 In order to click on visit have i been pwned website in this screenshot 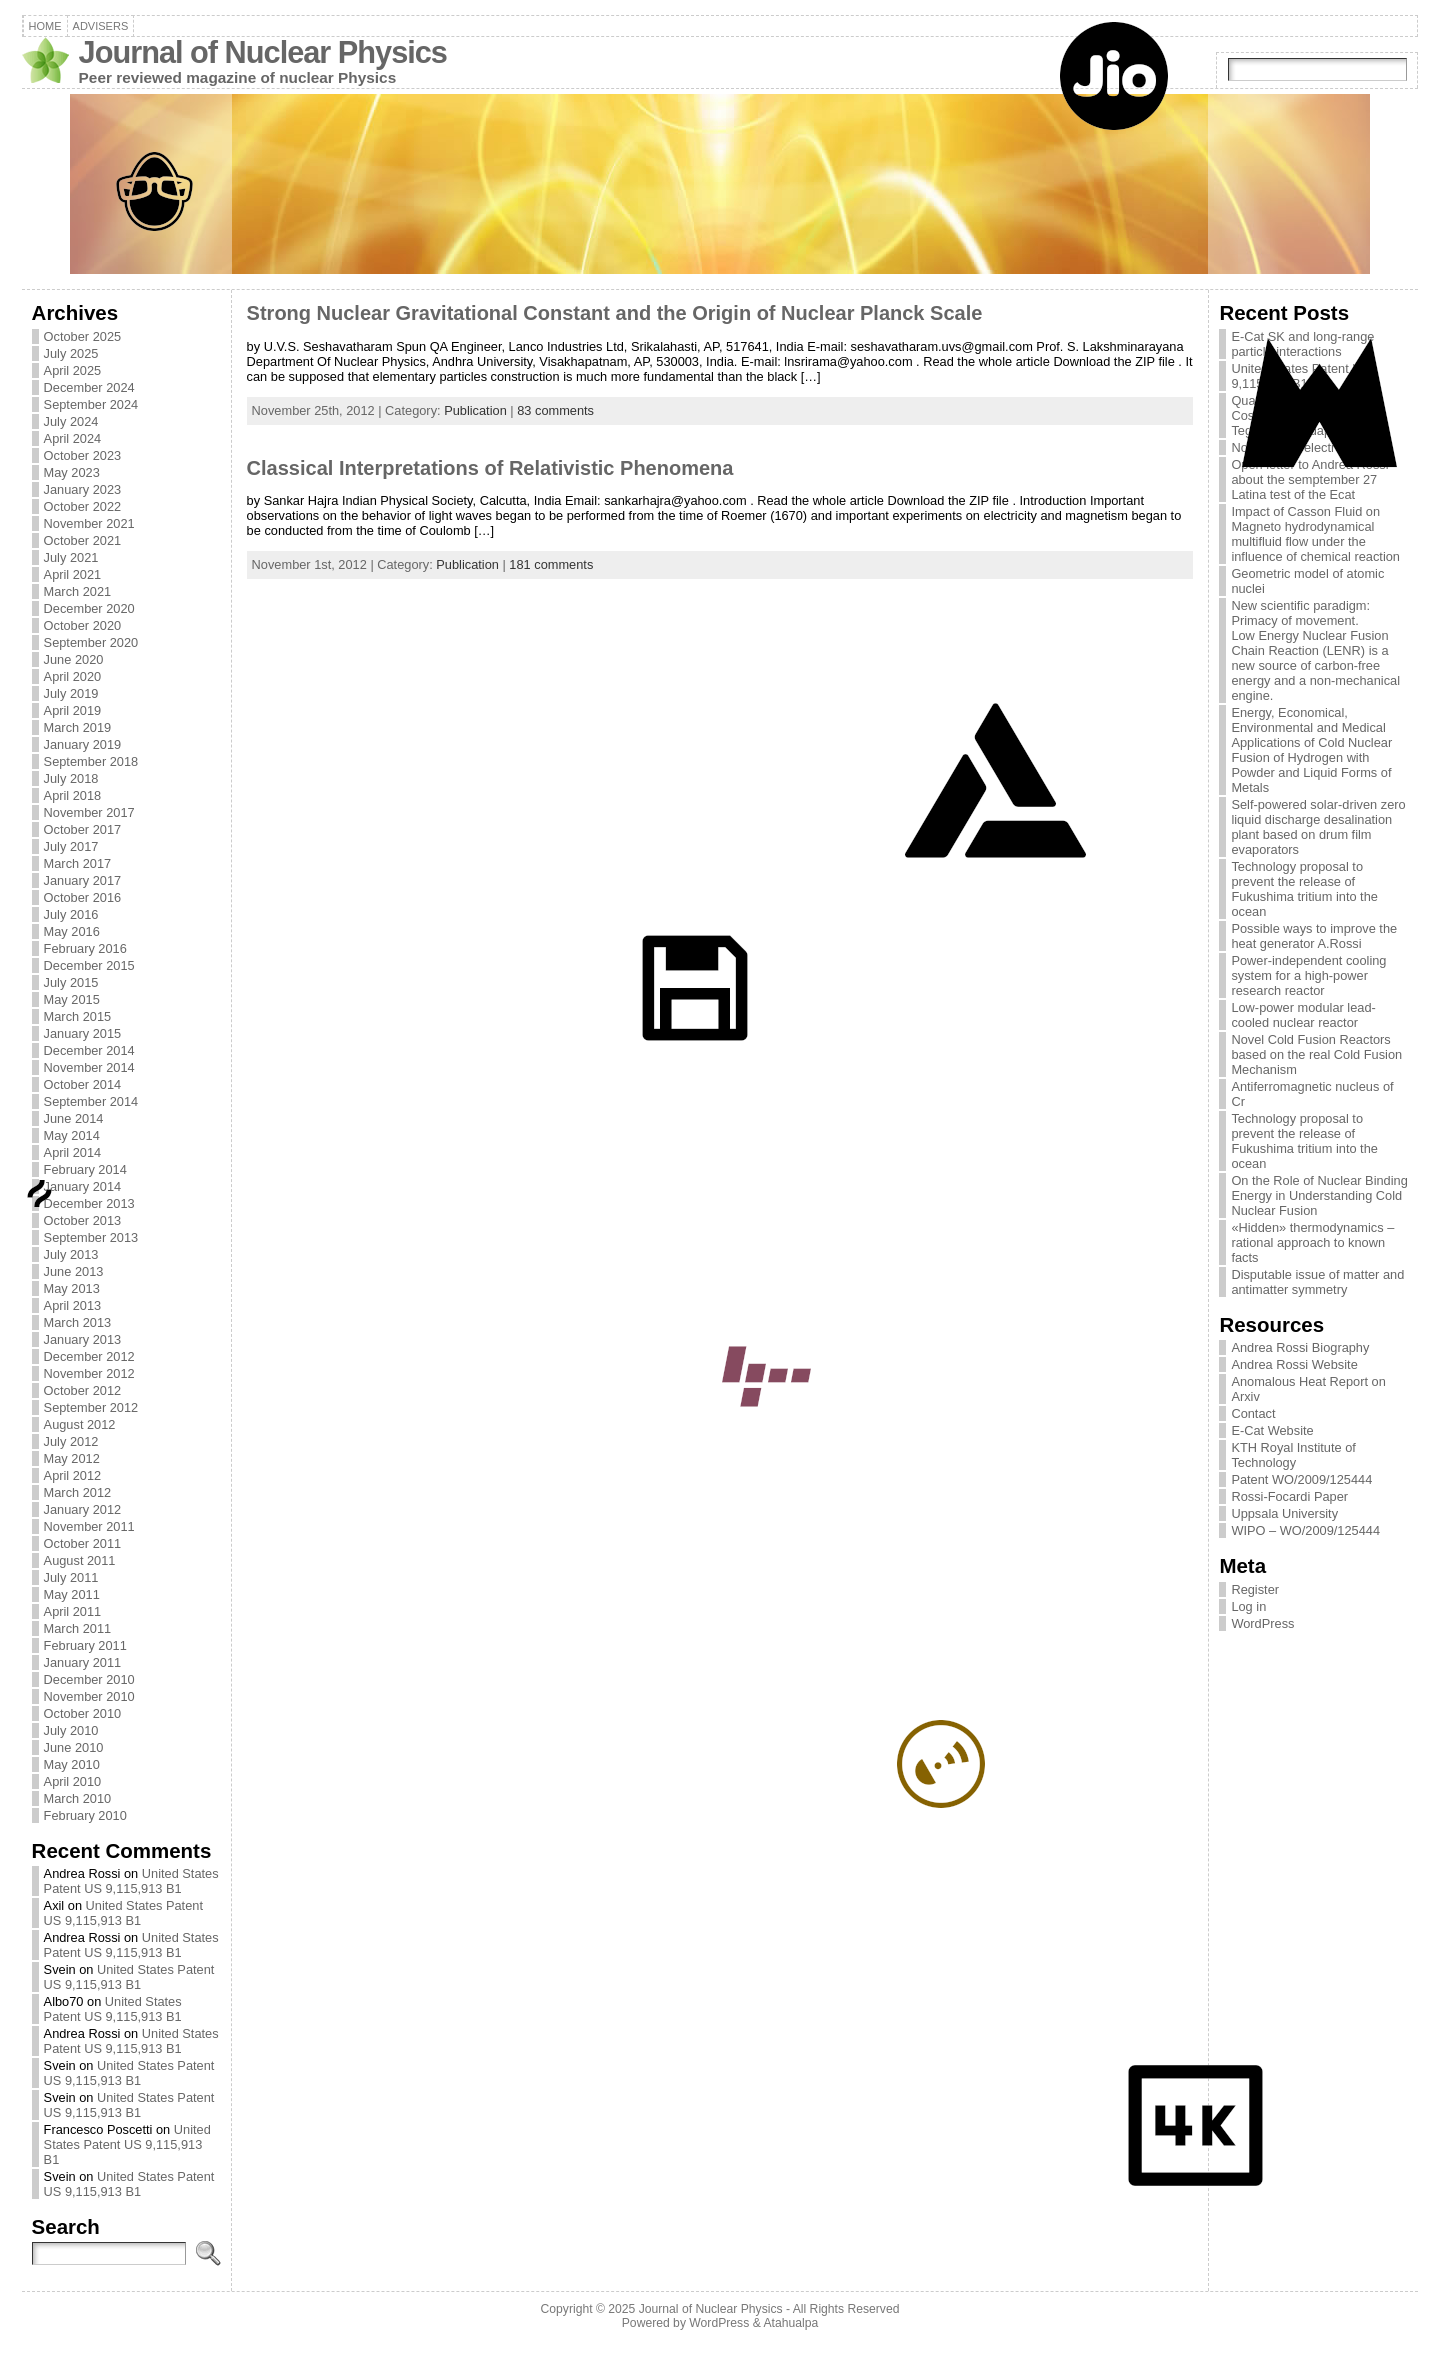, I will do `click(766, 1376)`.